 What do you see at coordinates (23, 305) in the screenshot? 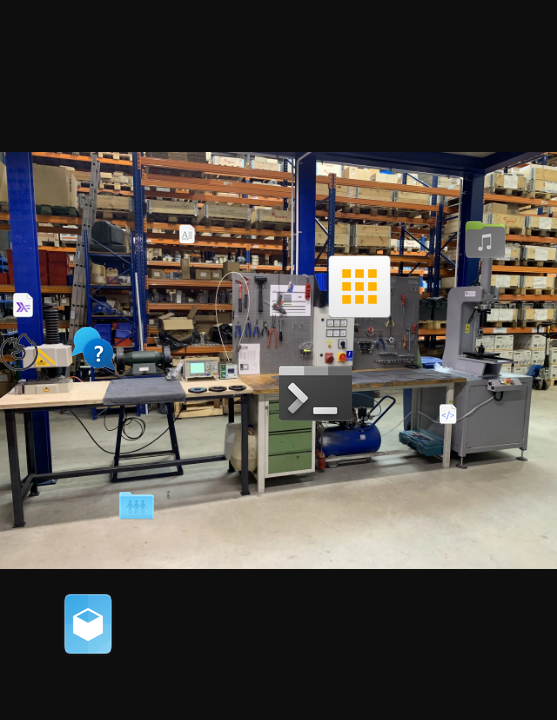
I see `a haskell source code file` at bounding box center [23, 305].